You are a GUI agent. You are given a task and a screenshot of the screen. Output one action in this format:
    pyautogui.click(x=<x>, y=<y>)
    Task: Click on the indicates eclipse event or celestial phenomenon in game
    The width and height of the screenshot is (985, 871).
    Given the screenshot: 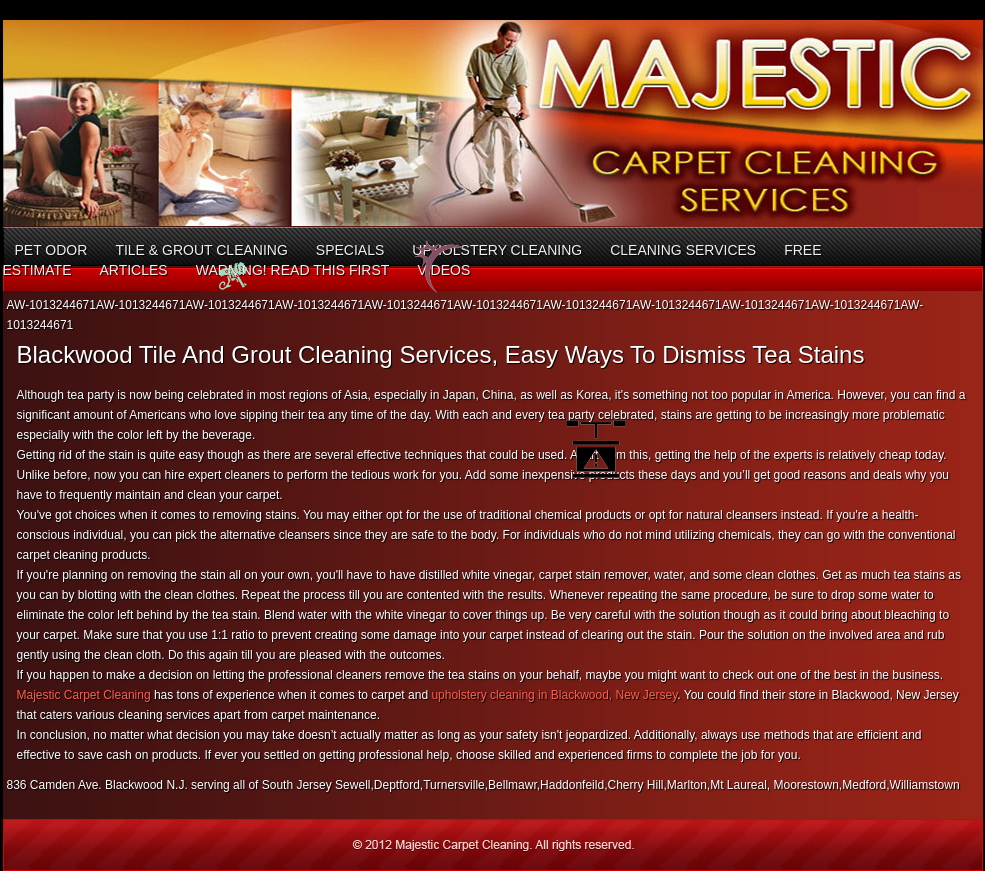 What is the action you would take?
    pyautogui.click(x=440, y=266)
    